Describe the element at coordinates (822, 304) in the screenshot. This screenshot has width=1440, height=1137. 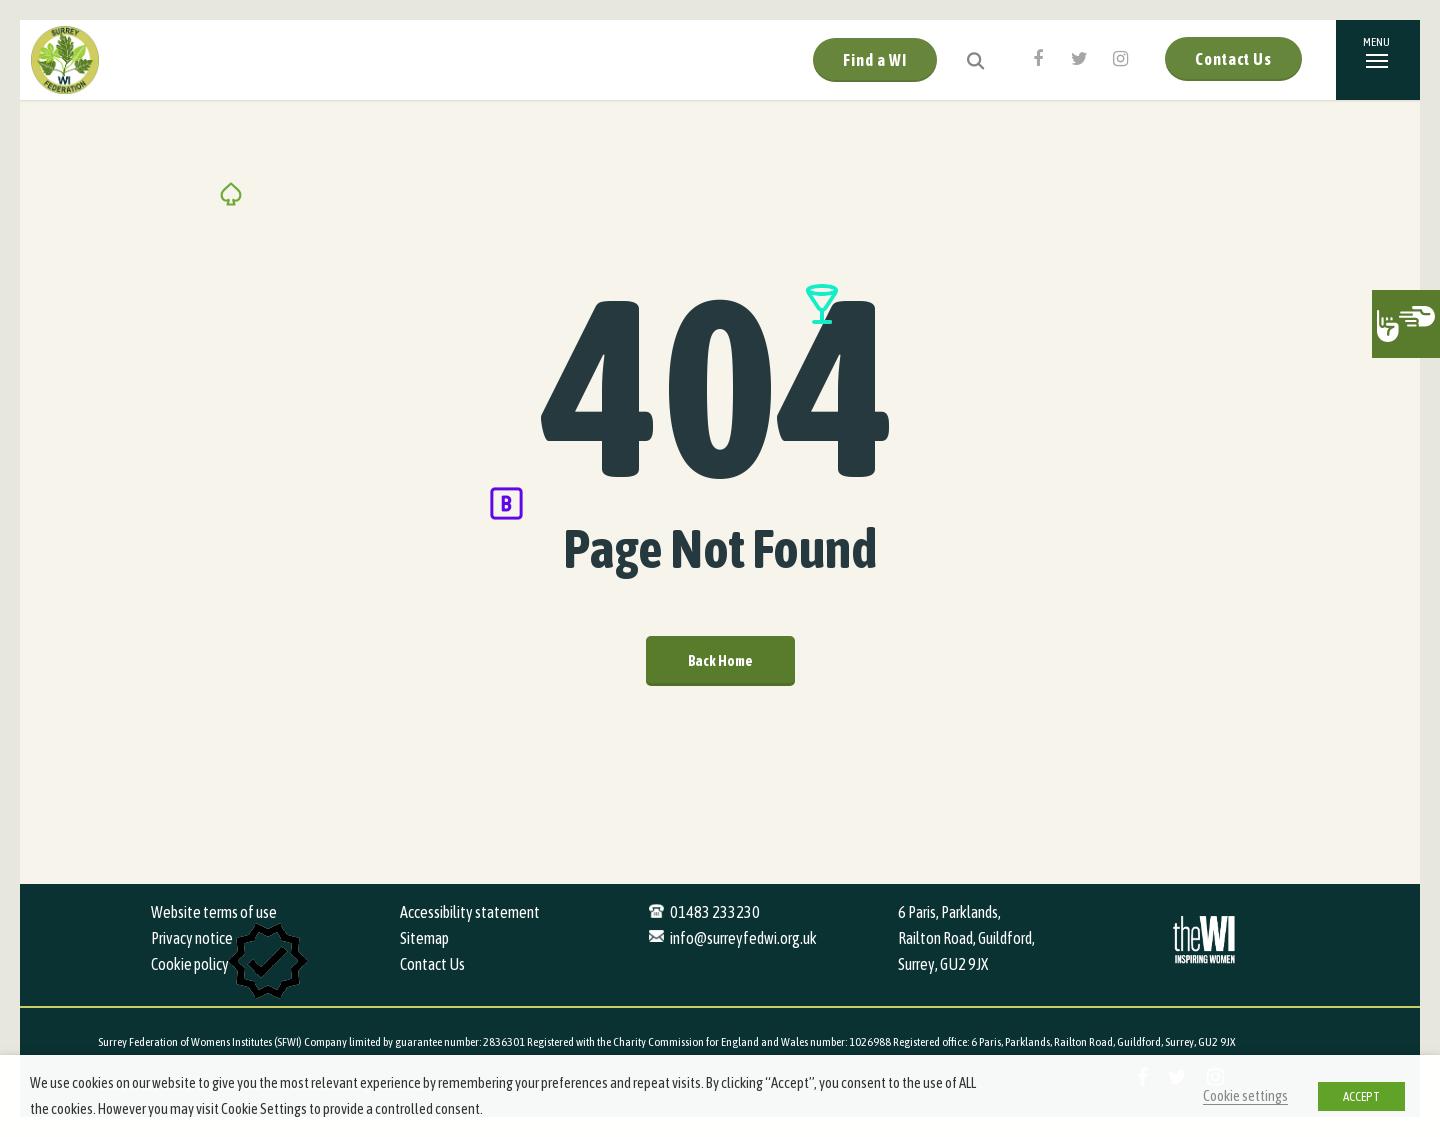
I see `view bar or cocktail menu` at that location.